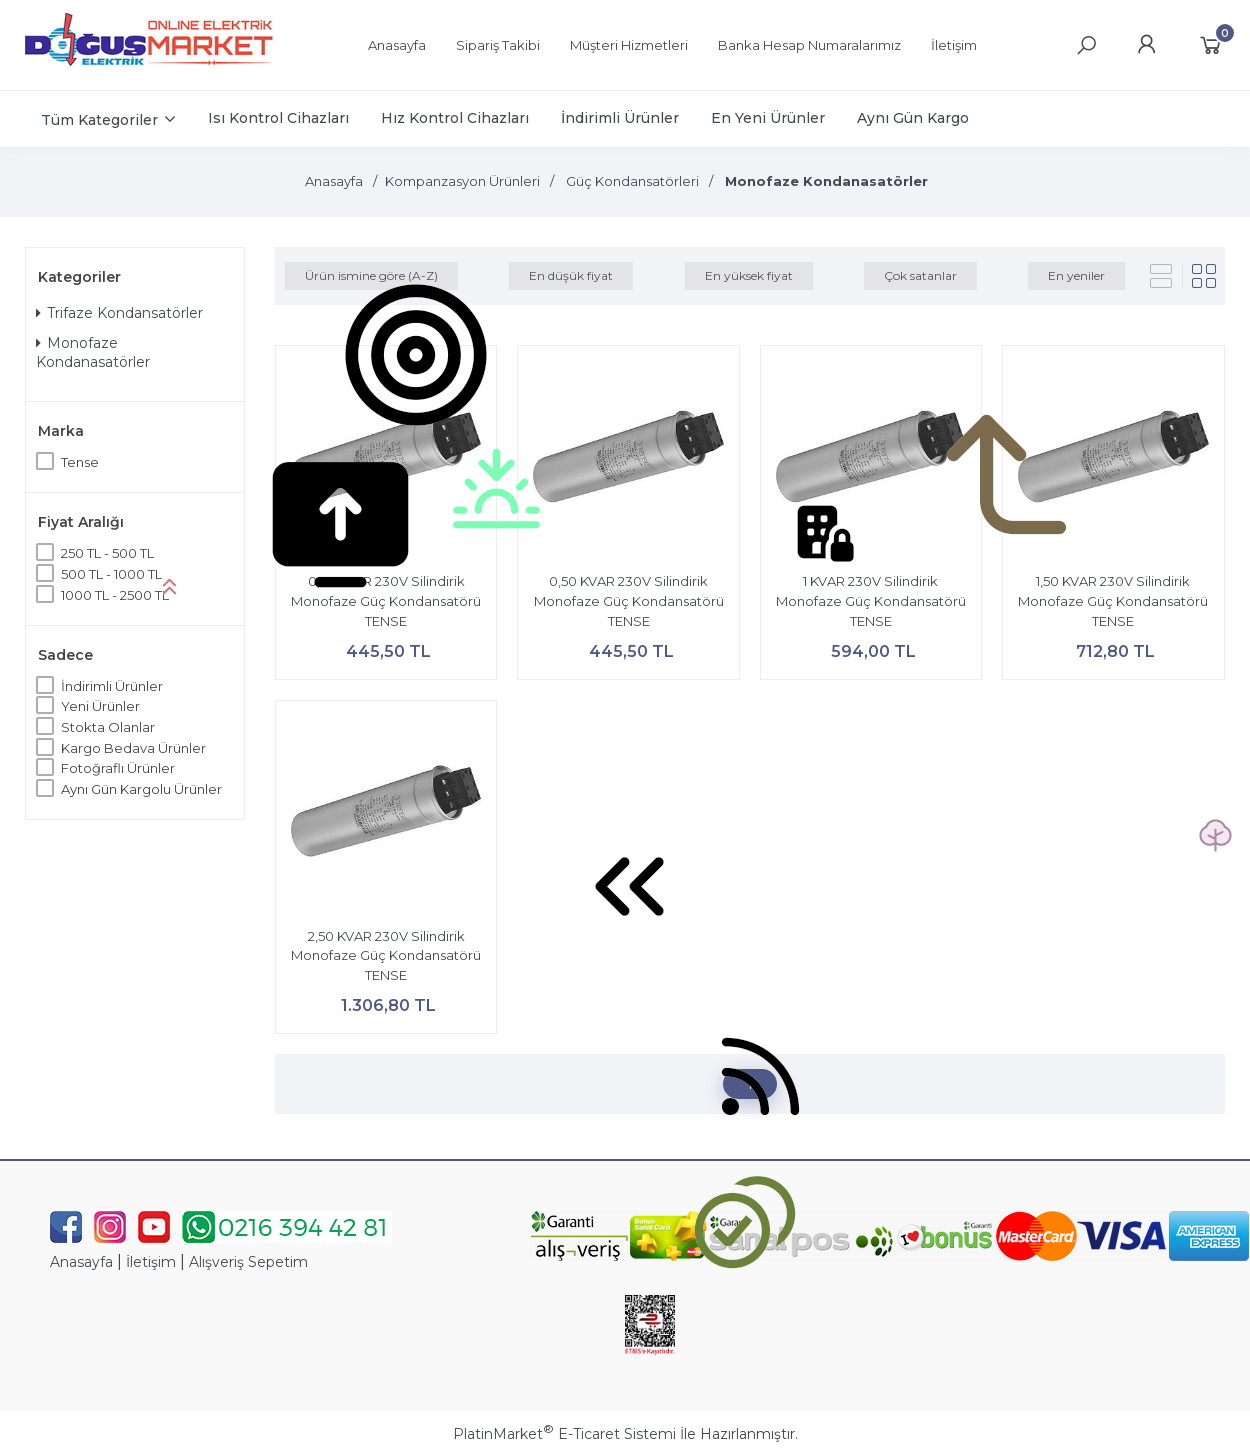  What do you see at coordinates (745, 1218) in the screenshot?
I see `view code coverage status` at bounding box center [745, 1218].